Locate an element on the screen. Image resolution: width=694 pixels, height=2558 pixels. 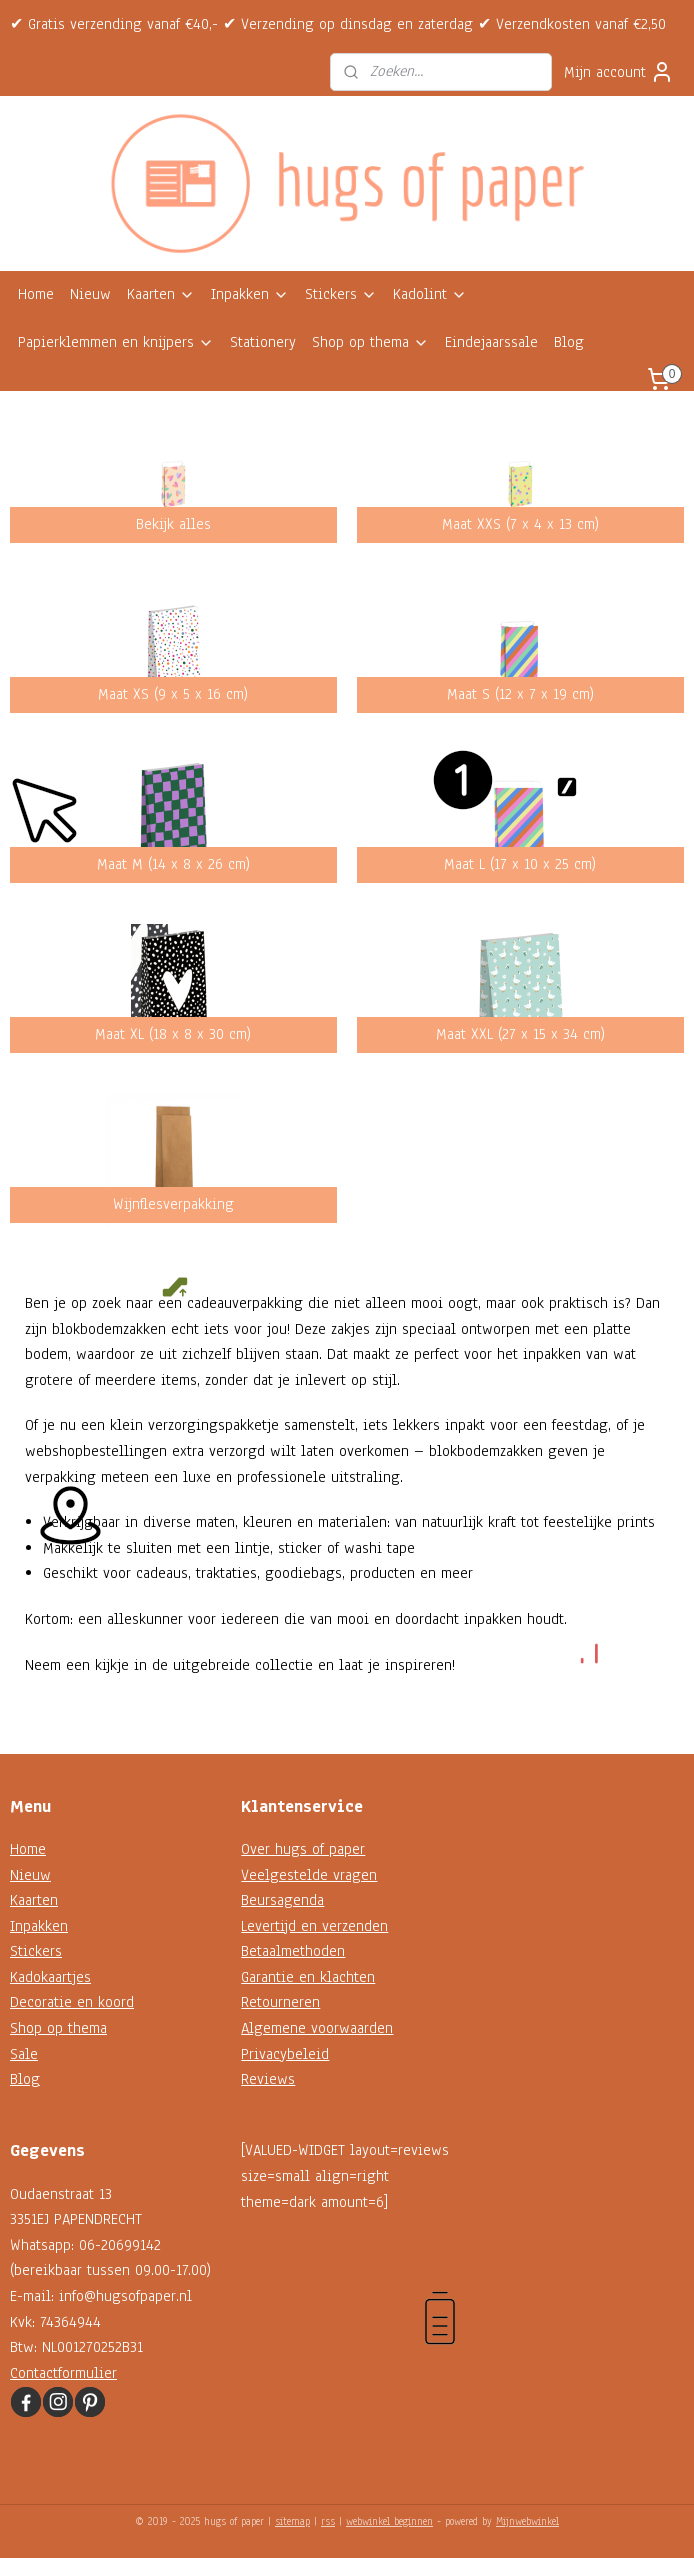
view location area or region is located at coordinates (70, 1516).